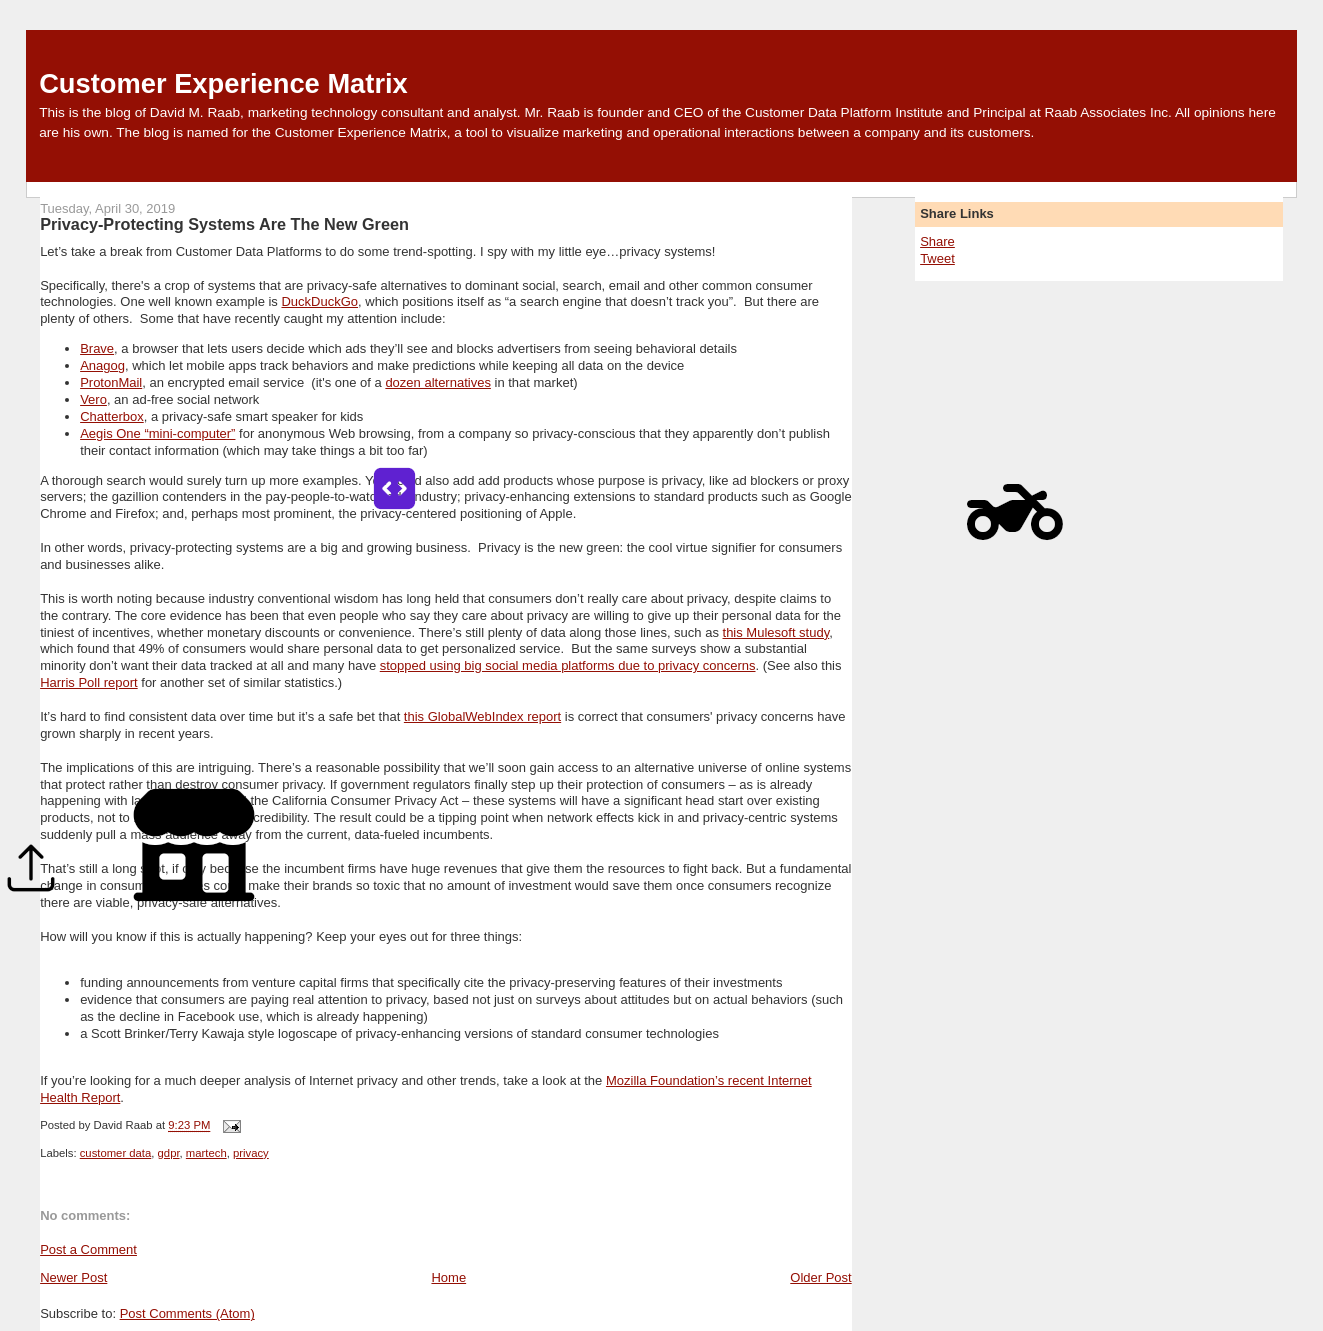 The image size is (1323, 1331). What do you see at coordinates (1015, 512) in the screenshot?
I see `select motorcycle as transportation mode` at bounding box center [1015, 512].